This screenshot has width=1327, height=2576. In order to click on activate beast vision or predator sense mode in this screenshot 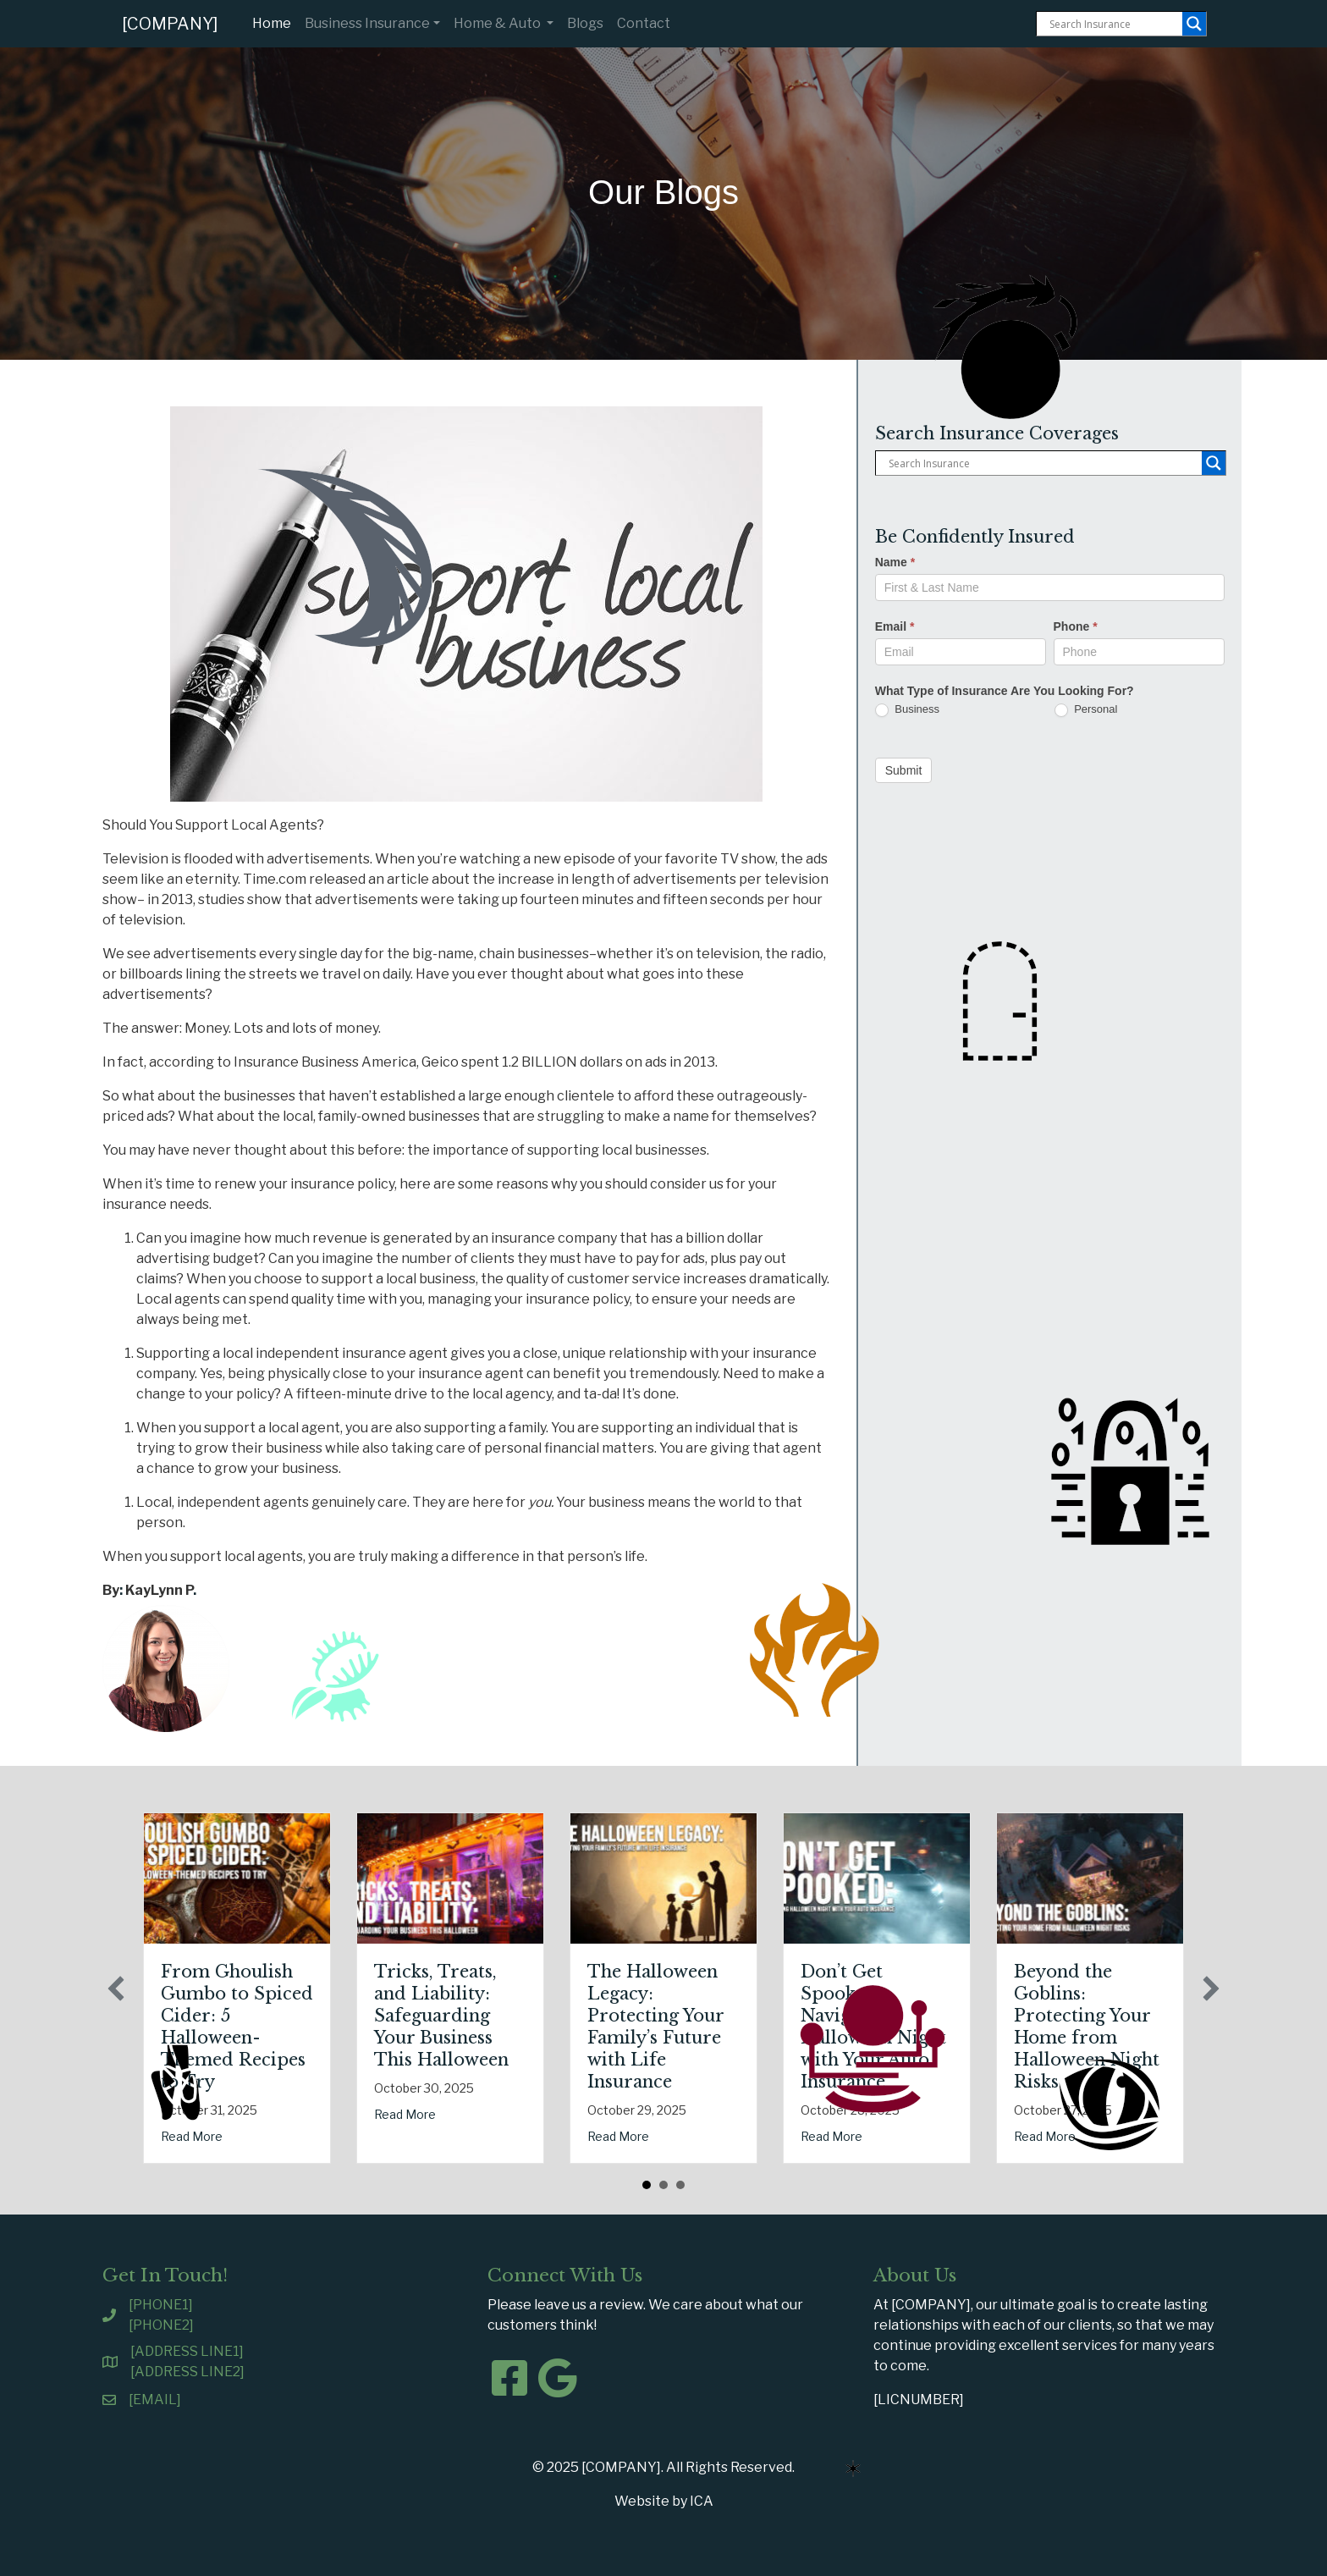, I will do `click(1109, 2103)`.